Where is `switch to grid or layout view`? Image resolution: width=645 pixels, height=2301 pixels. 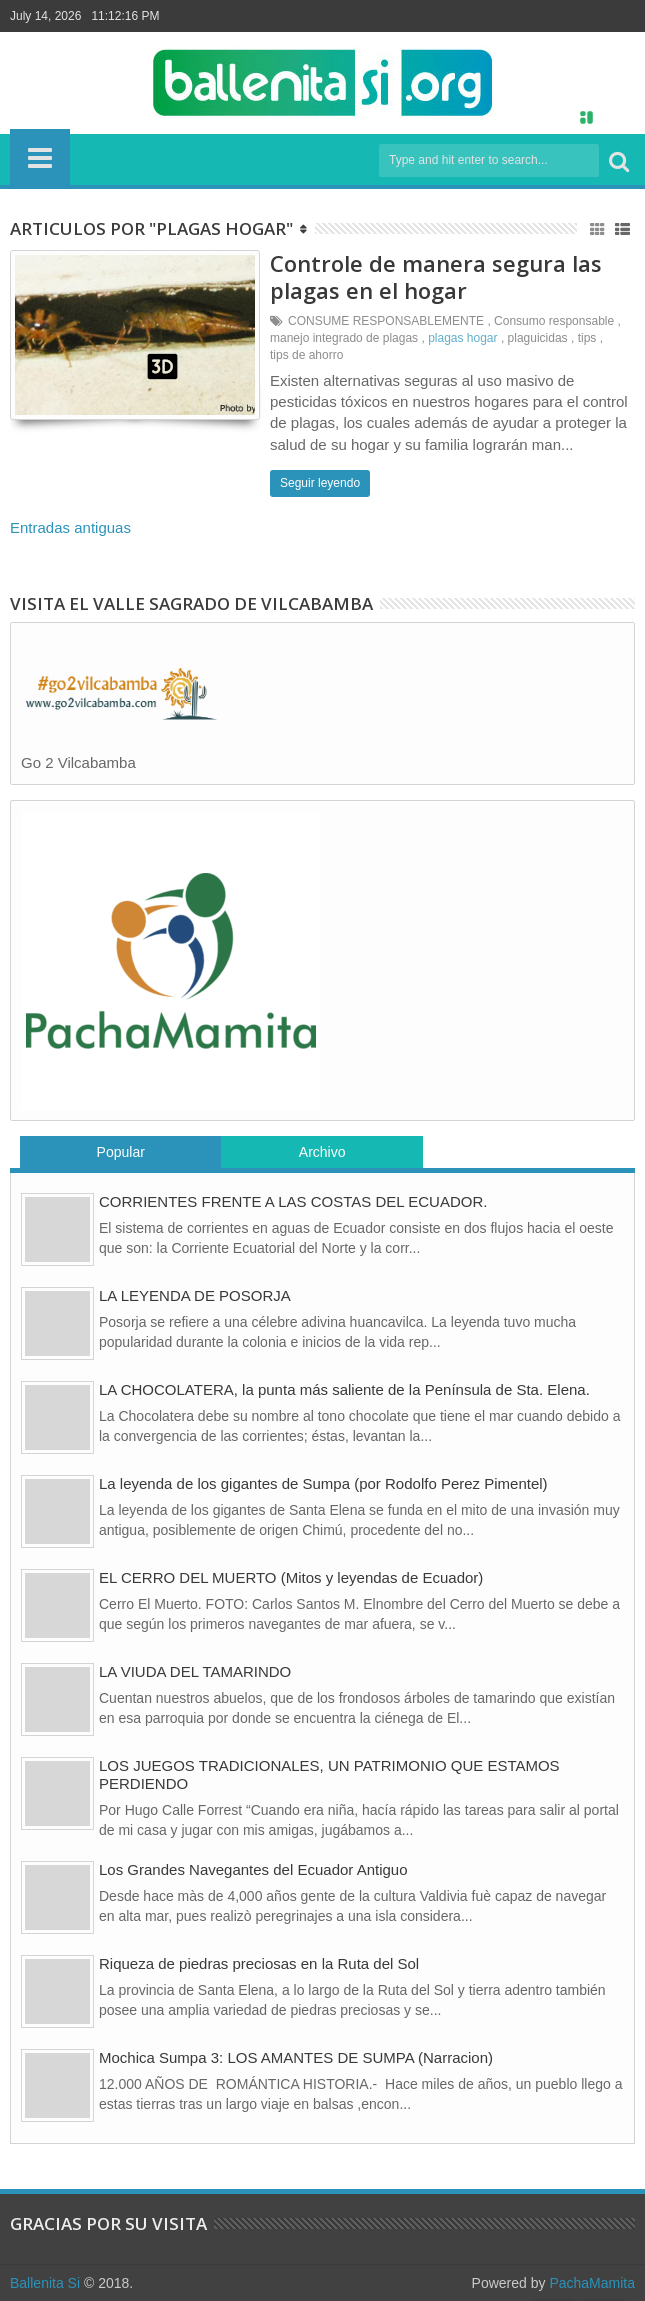
switch to grid or layout view is located at coordinates (586, 117).